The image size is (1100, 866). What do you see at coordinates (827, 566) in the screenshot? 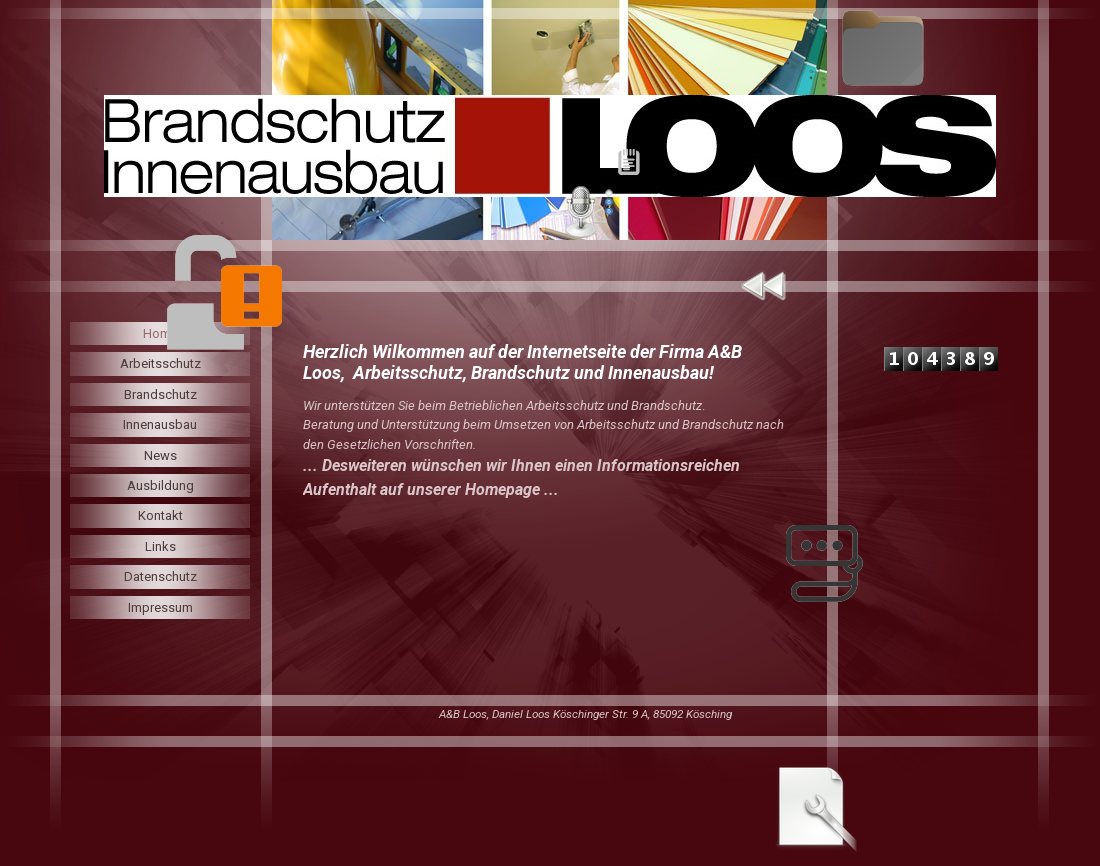
I see `generate a one-time password code` at bounding box center [827, 566].